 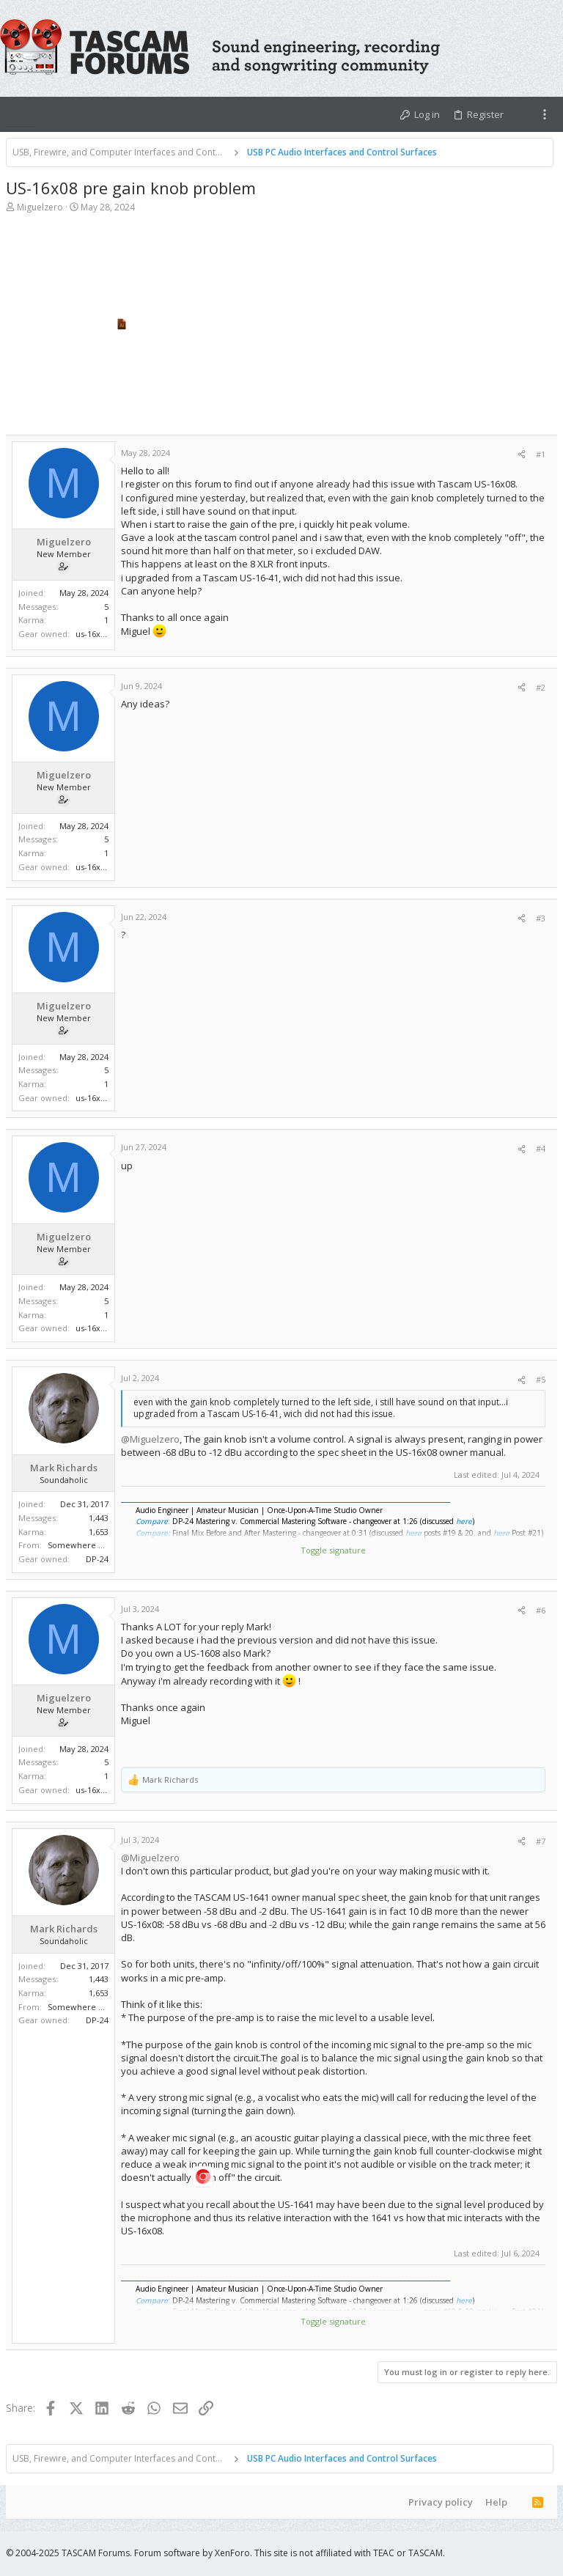 What do you see at coordinates (203, 2176) in the screenshot?
I see `open ungoogled chromium browser` at bounding box center [203, 2176].